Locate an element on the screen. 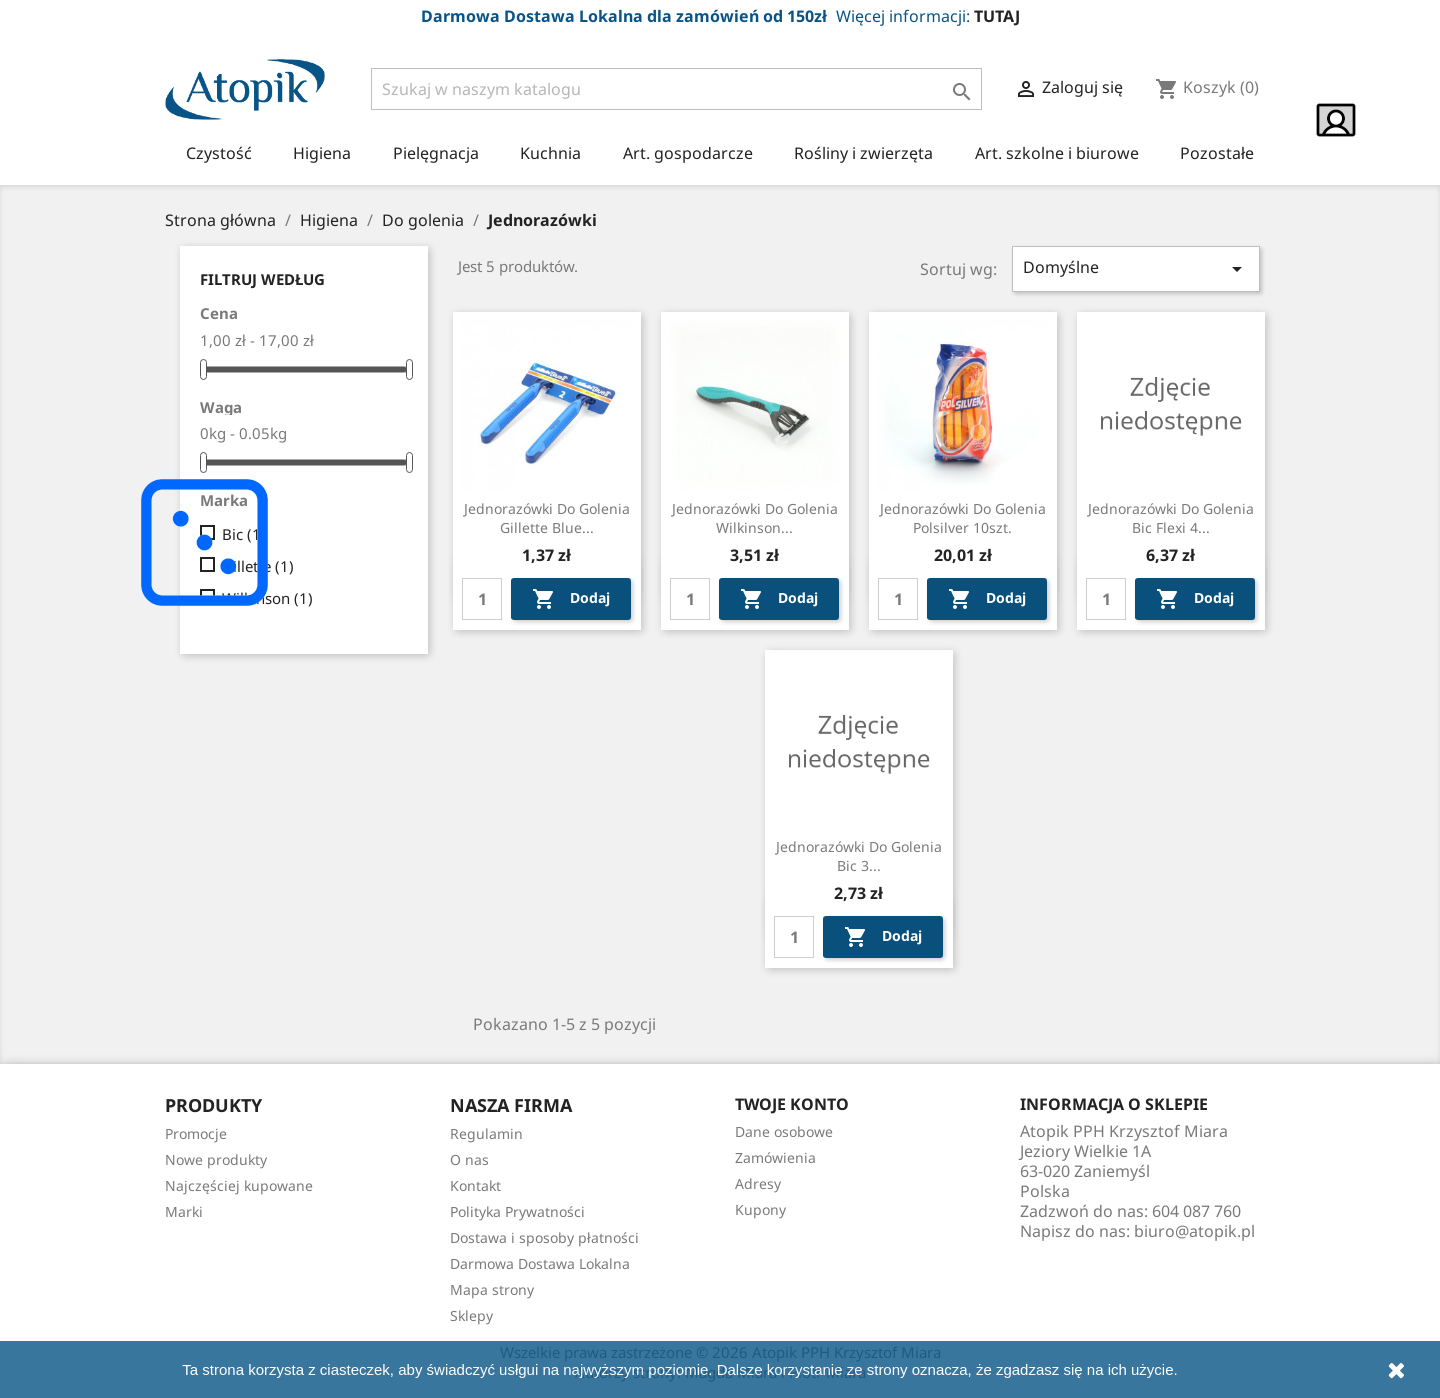  view user profile card is located at coordinates (1336, 120).